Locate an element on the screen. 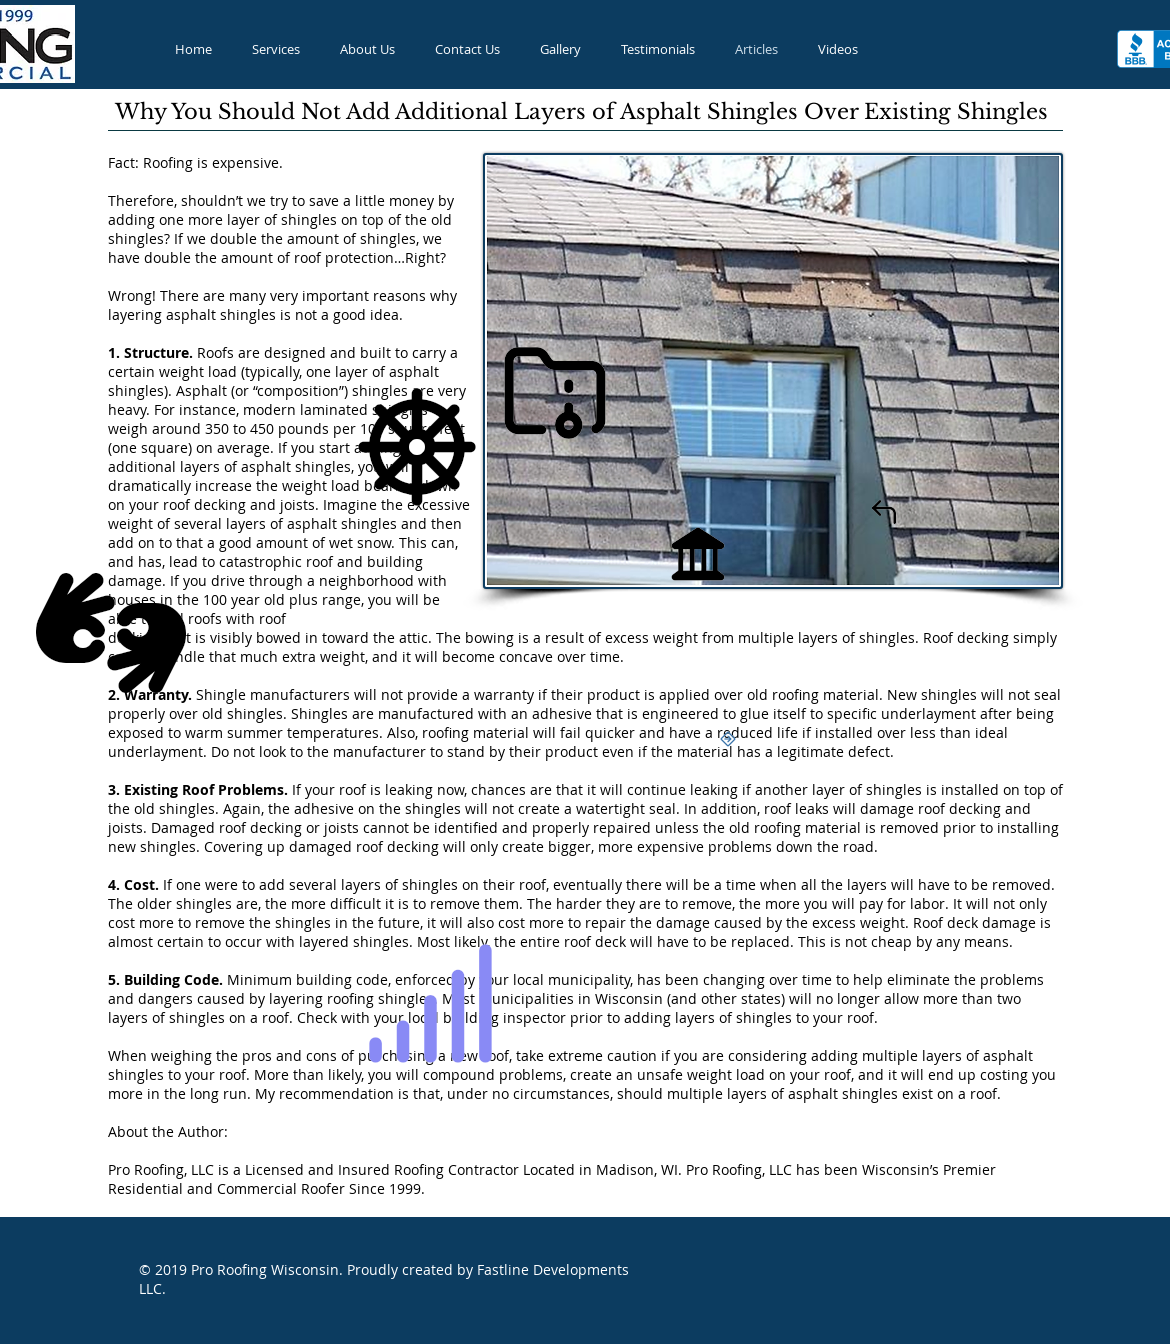  request ASL interpretation services is located at coordinates (111, 633).